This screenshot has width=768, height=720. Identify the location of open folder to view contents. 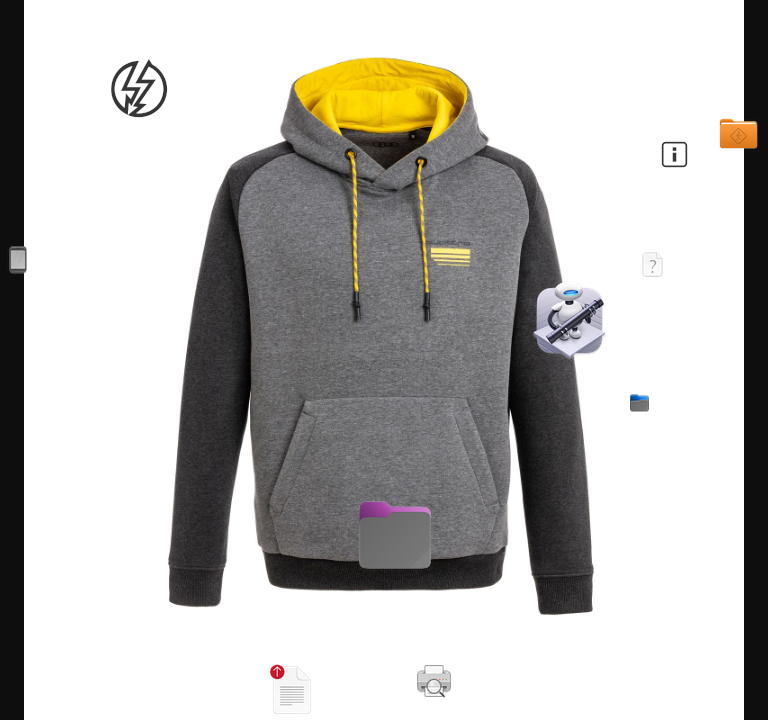
(395, 535).